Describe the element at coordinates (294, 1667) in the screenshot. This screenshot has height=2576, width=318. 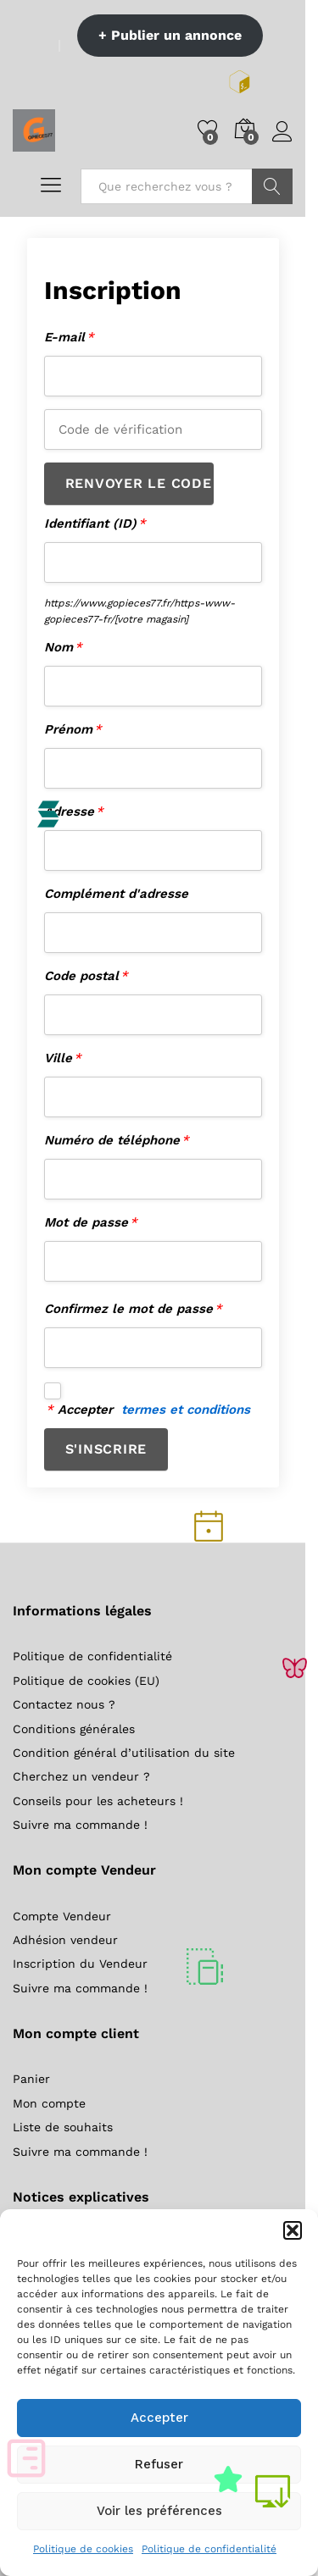
I see `indicates a transformation or metamorphosis feature` at that location.